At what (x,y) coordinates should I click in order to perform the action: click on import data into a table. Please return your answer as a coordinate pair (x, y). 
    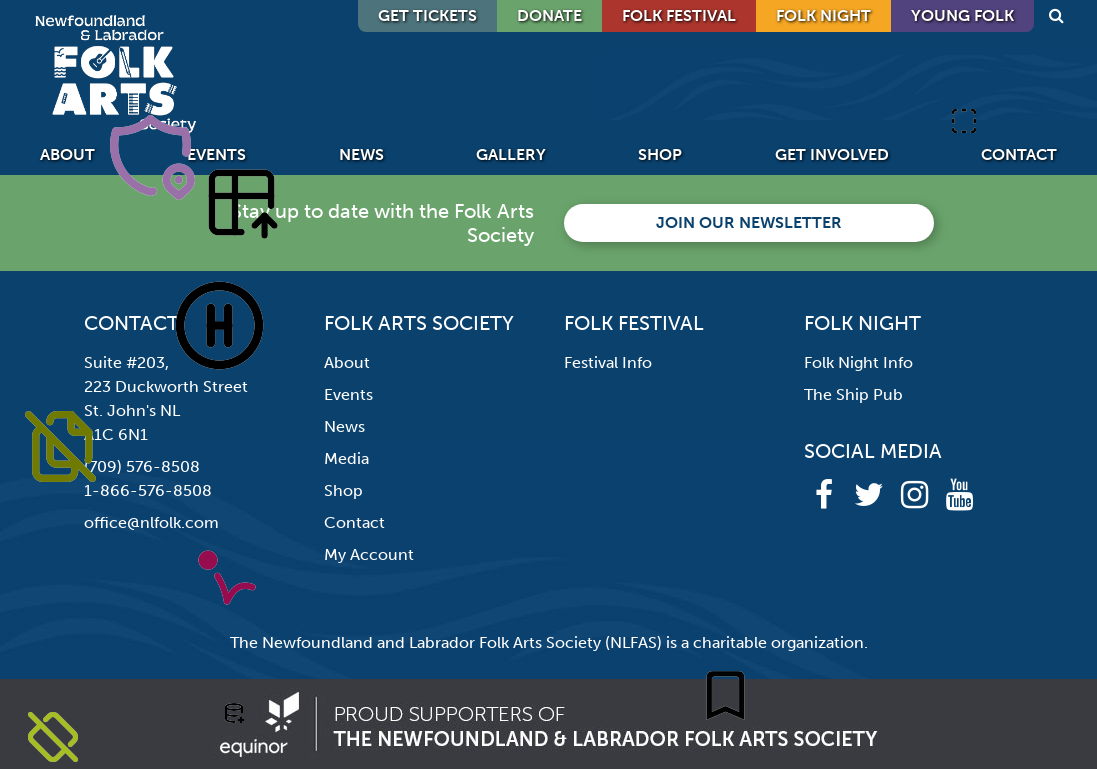
    Looking at the image, I should click on (241, 202).